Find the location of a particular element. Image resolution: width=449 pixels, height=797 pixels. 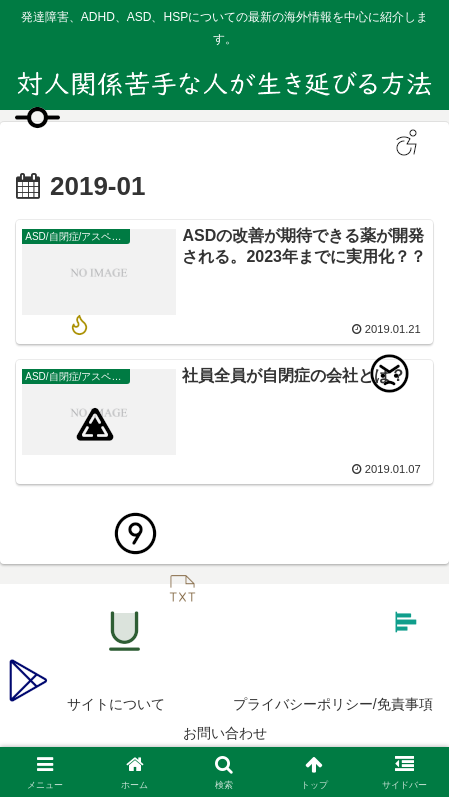

indicates trending or hot content is located at coordinates (79, 324).